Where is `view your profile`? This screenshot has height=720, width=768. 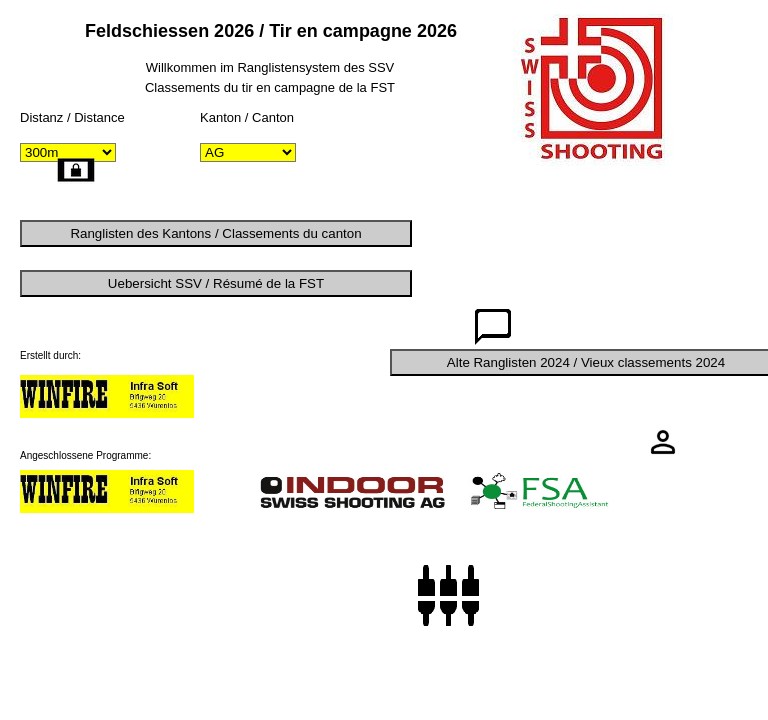 view your profile is located at coordinates (663, 442).